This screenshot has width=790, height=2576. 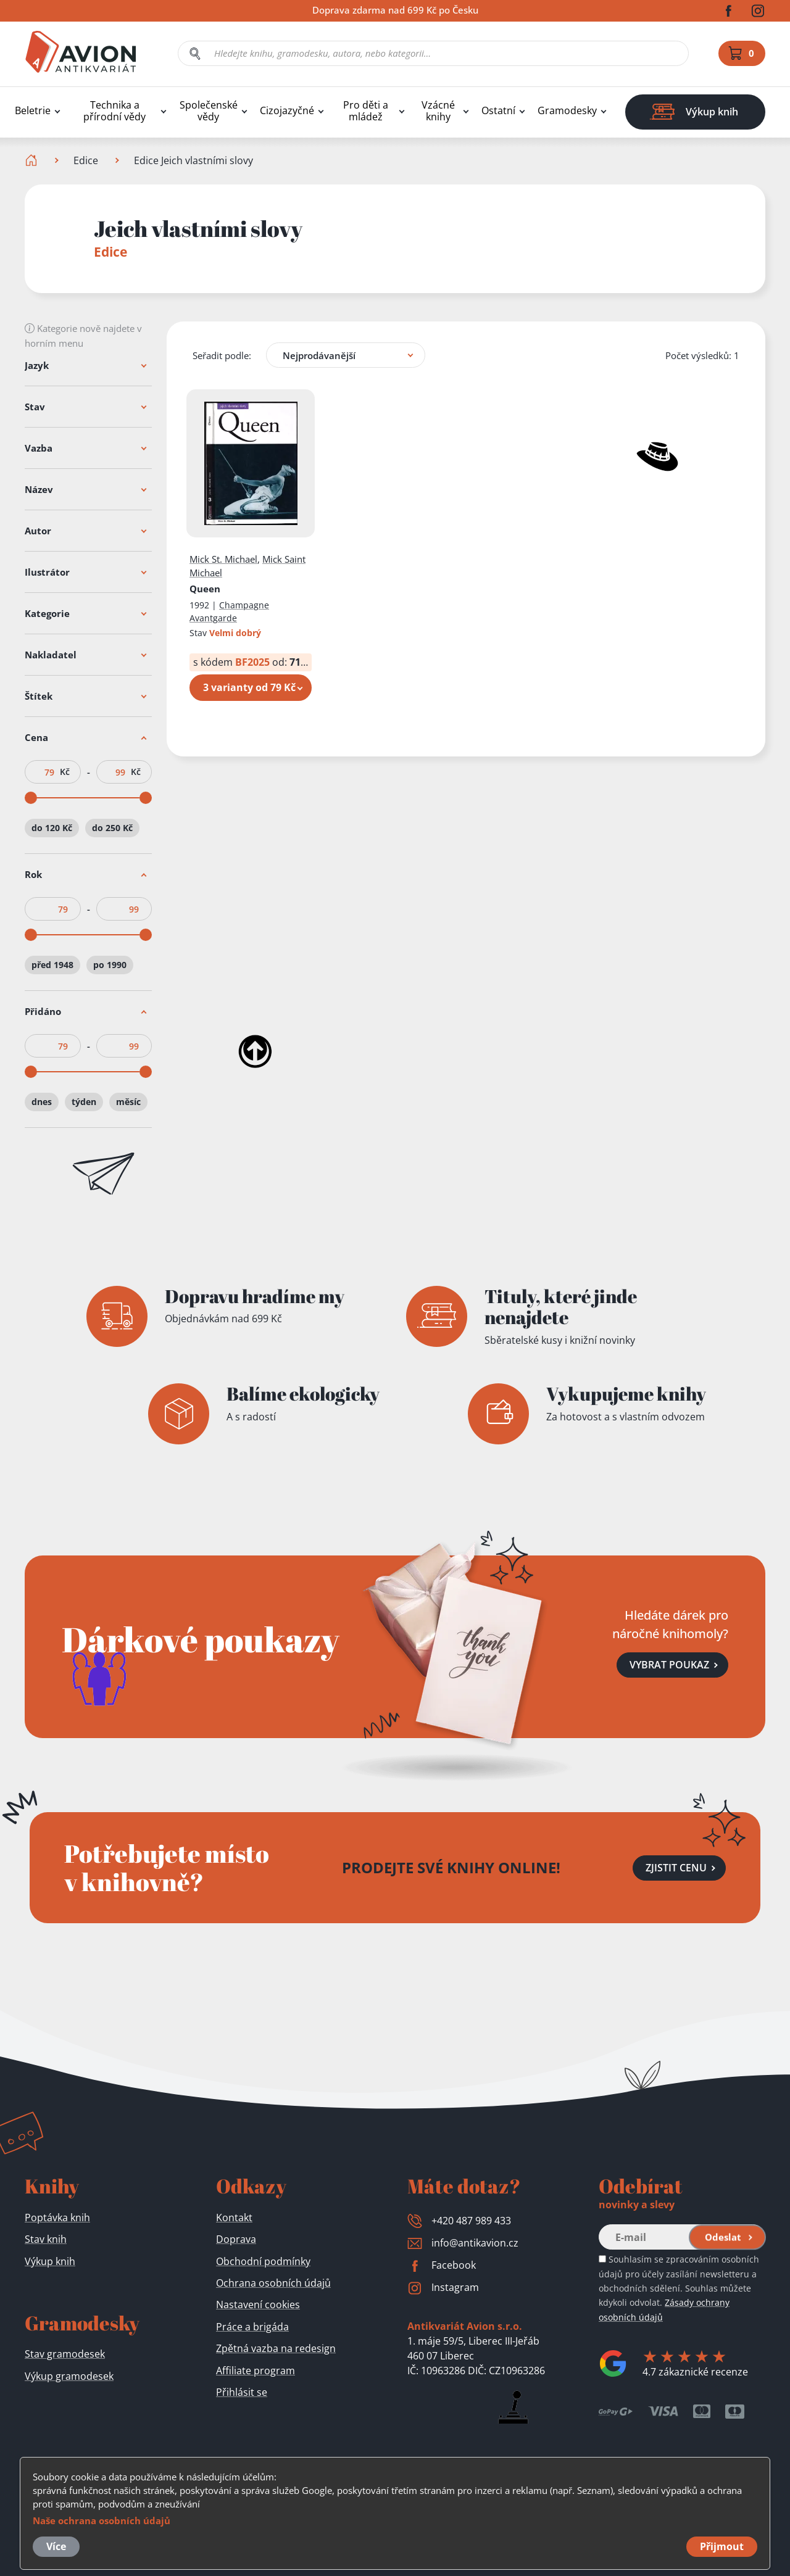 I want to click on indicates north or upward direction in a game compass, so click(x=255, y=1051).